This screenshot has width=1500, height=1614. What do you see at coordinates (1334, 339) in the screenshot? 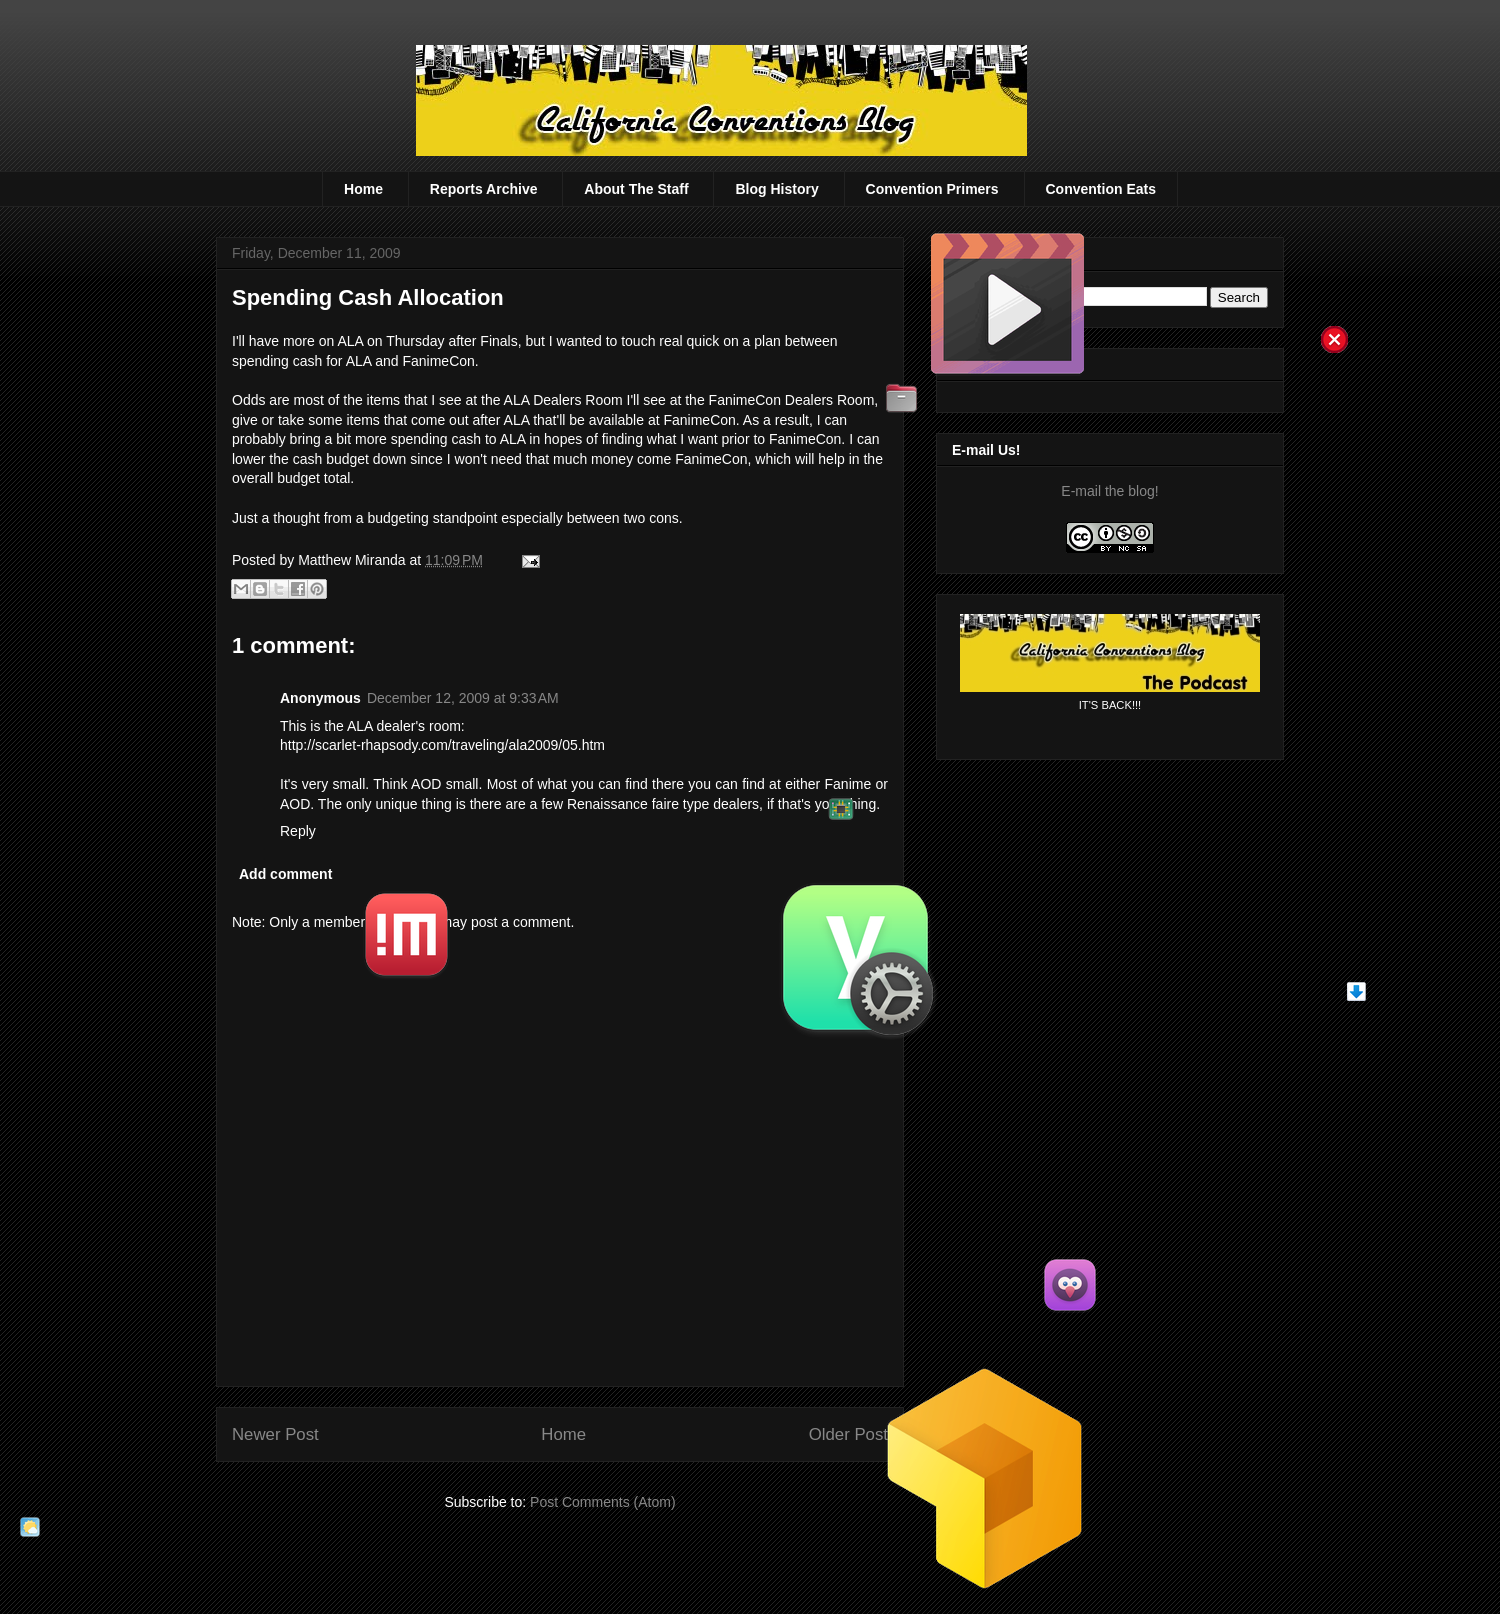
I see `indicates a OneDrive sync error` at bounding box center [1334, 339].